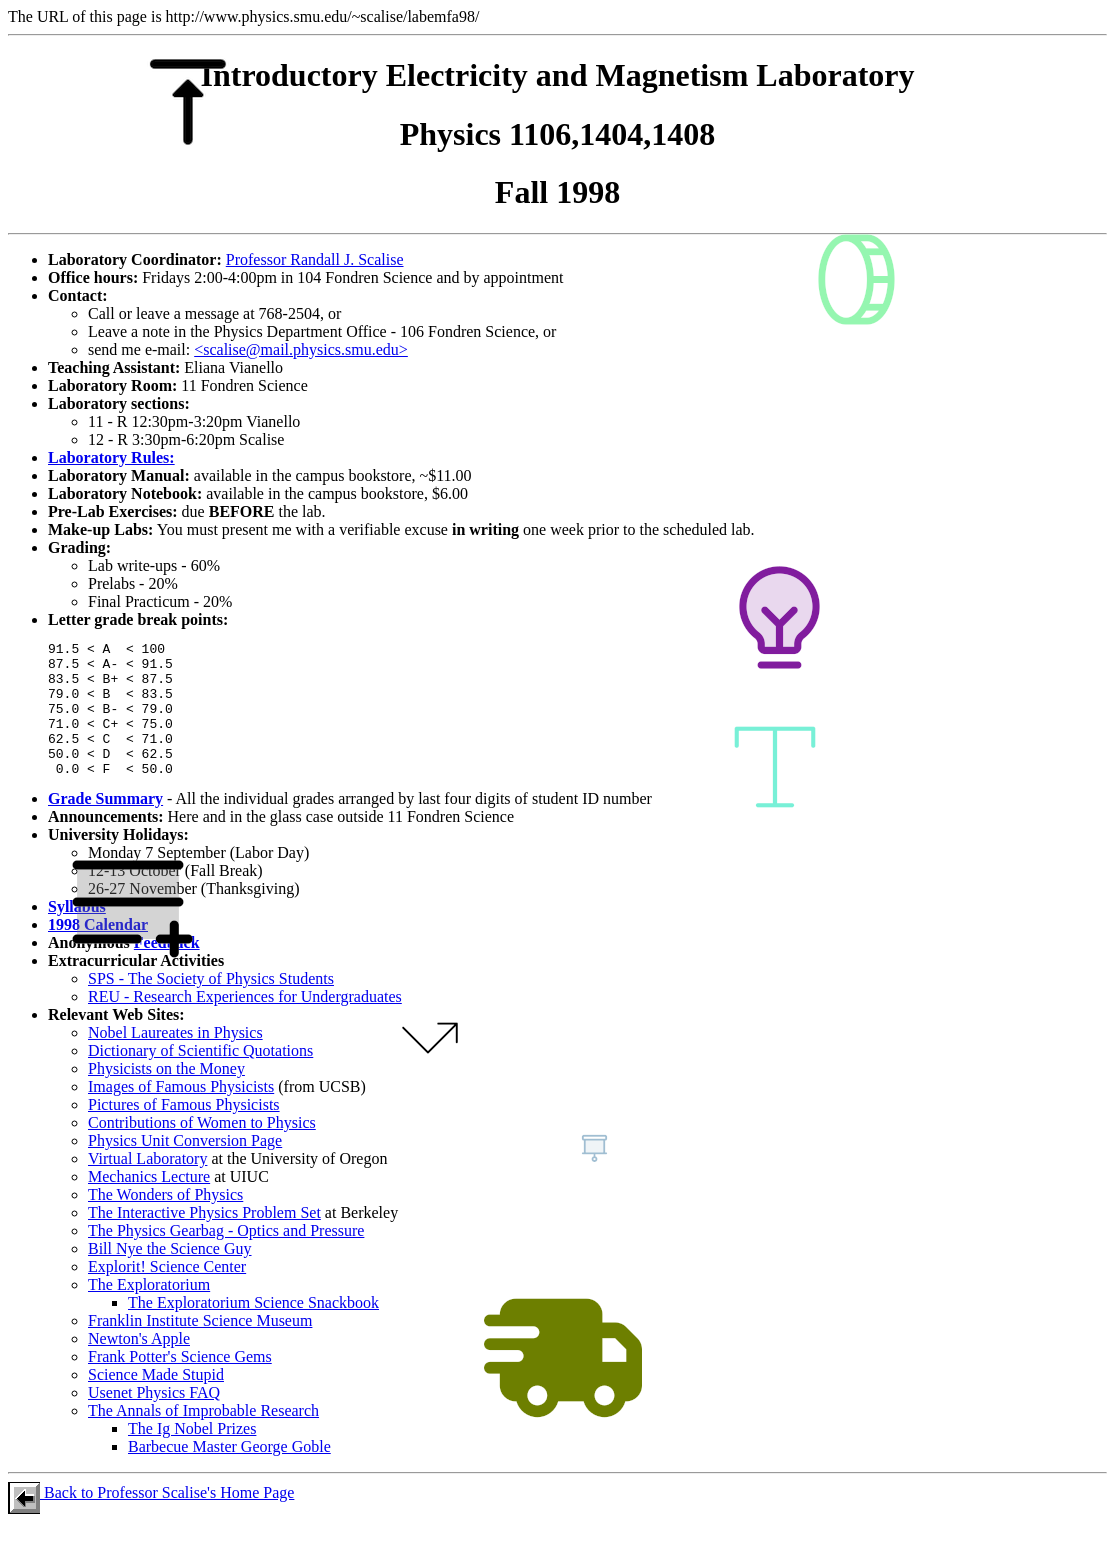 The height and width of the screenshot is (1549, 1115). I want to click on indicates express or fast shipping, so click(563, 1354).